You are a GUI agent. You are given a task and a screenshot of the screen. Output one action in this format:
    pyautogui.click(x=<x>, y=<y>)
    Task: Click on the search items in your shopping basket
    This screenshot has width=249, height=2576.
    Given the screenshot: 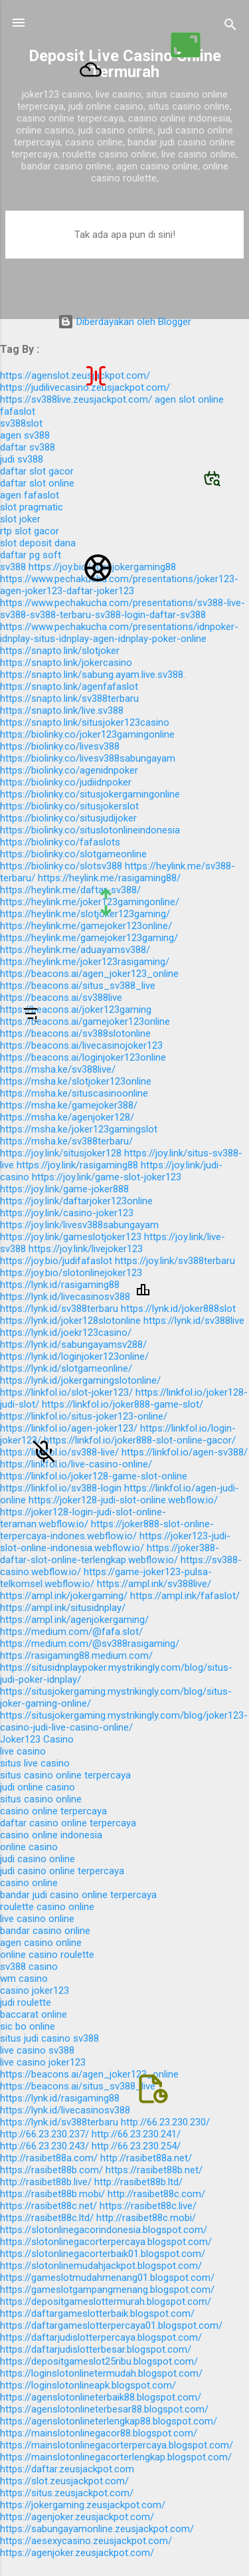 What is the action you would take?
    pyautogui.click(x=212, y=478)
    